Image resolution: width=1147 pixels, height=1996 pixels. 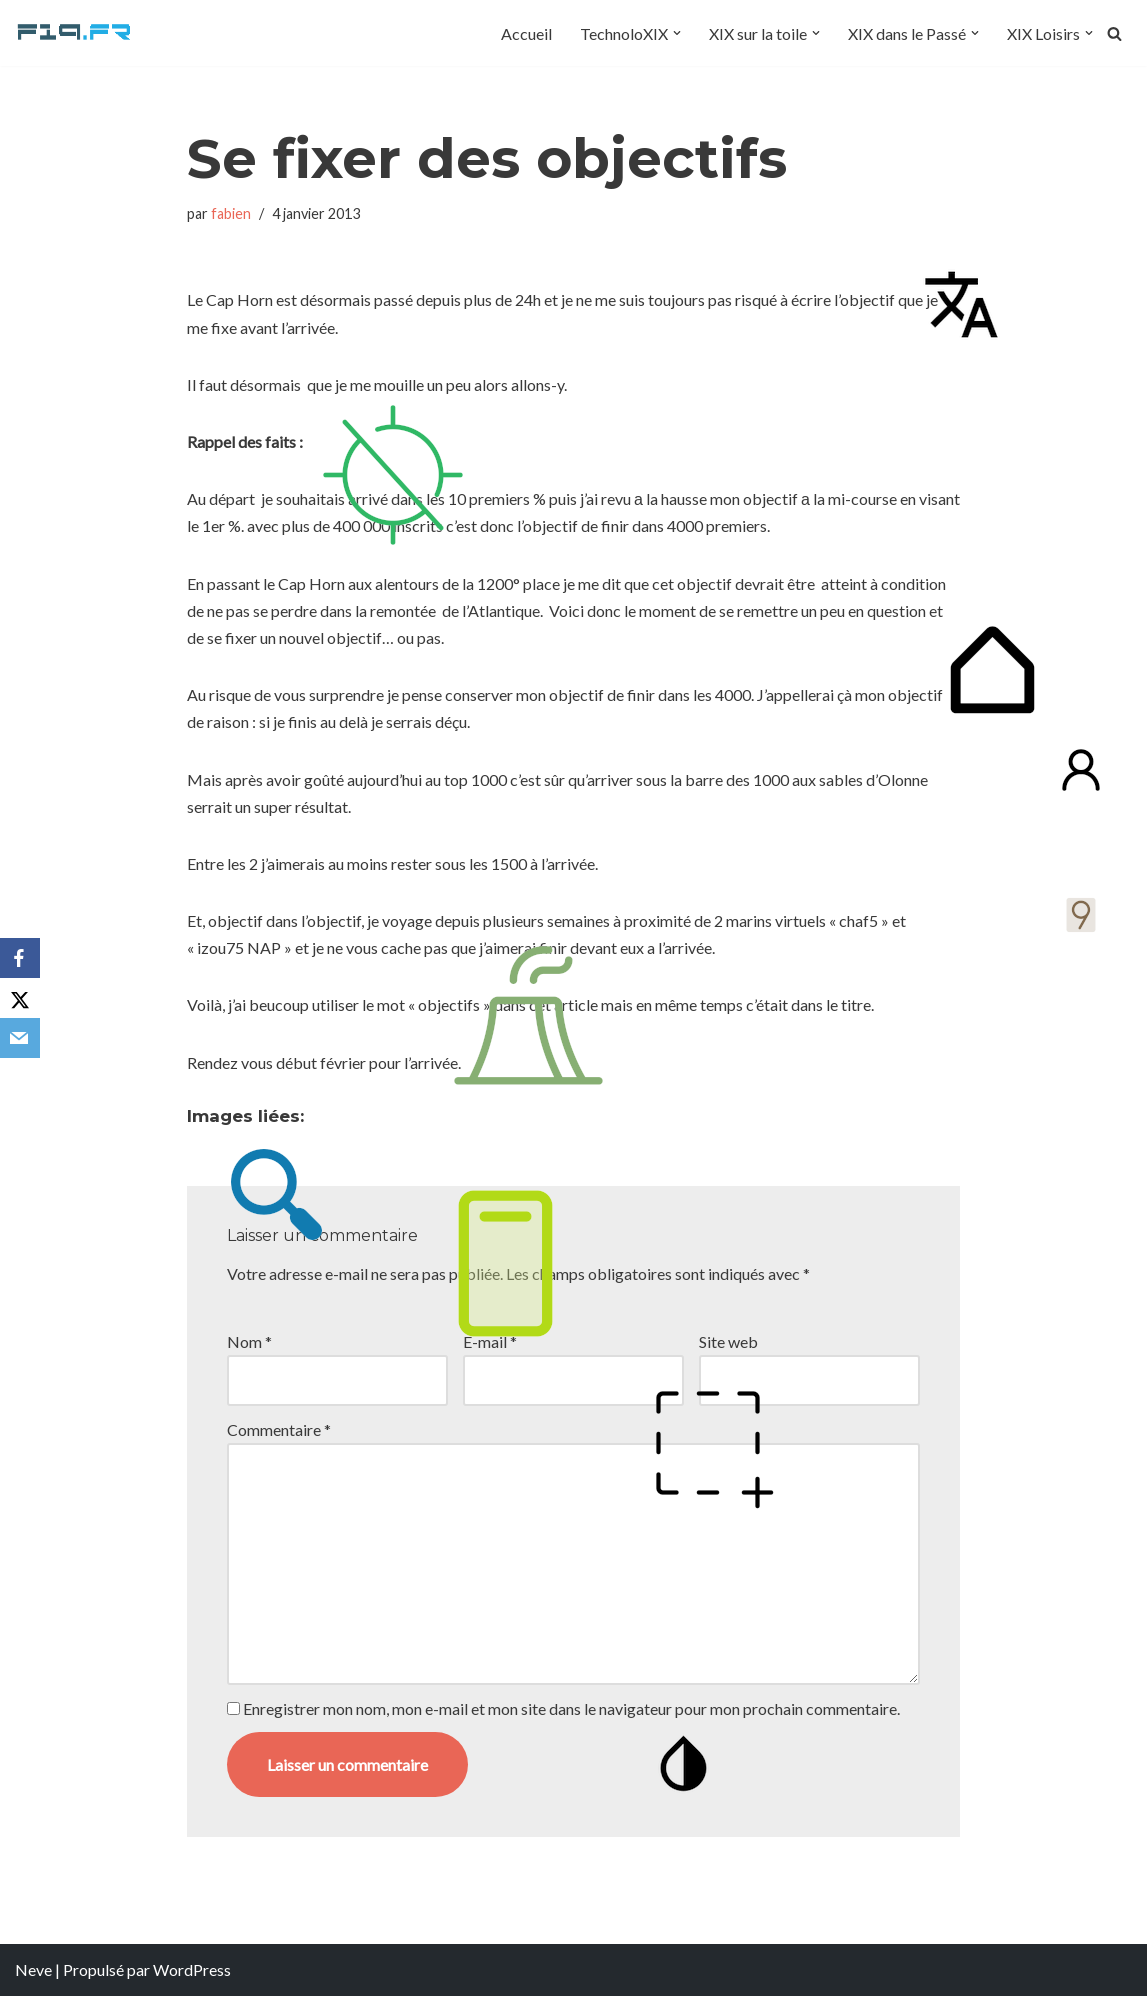 I want to click on translate text to another language, so click(x=961, y=304).